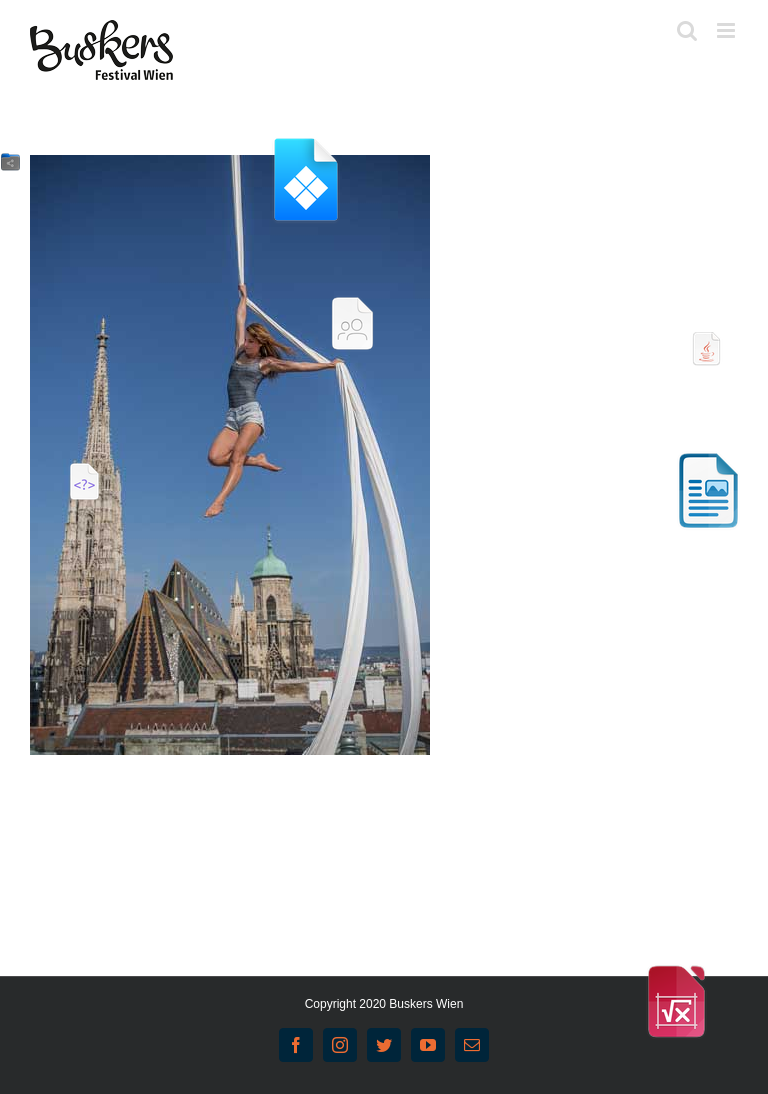 This screenshot has height=1094, width=768. I want to click on a java source code file, so click(706, 348).